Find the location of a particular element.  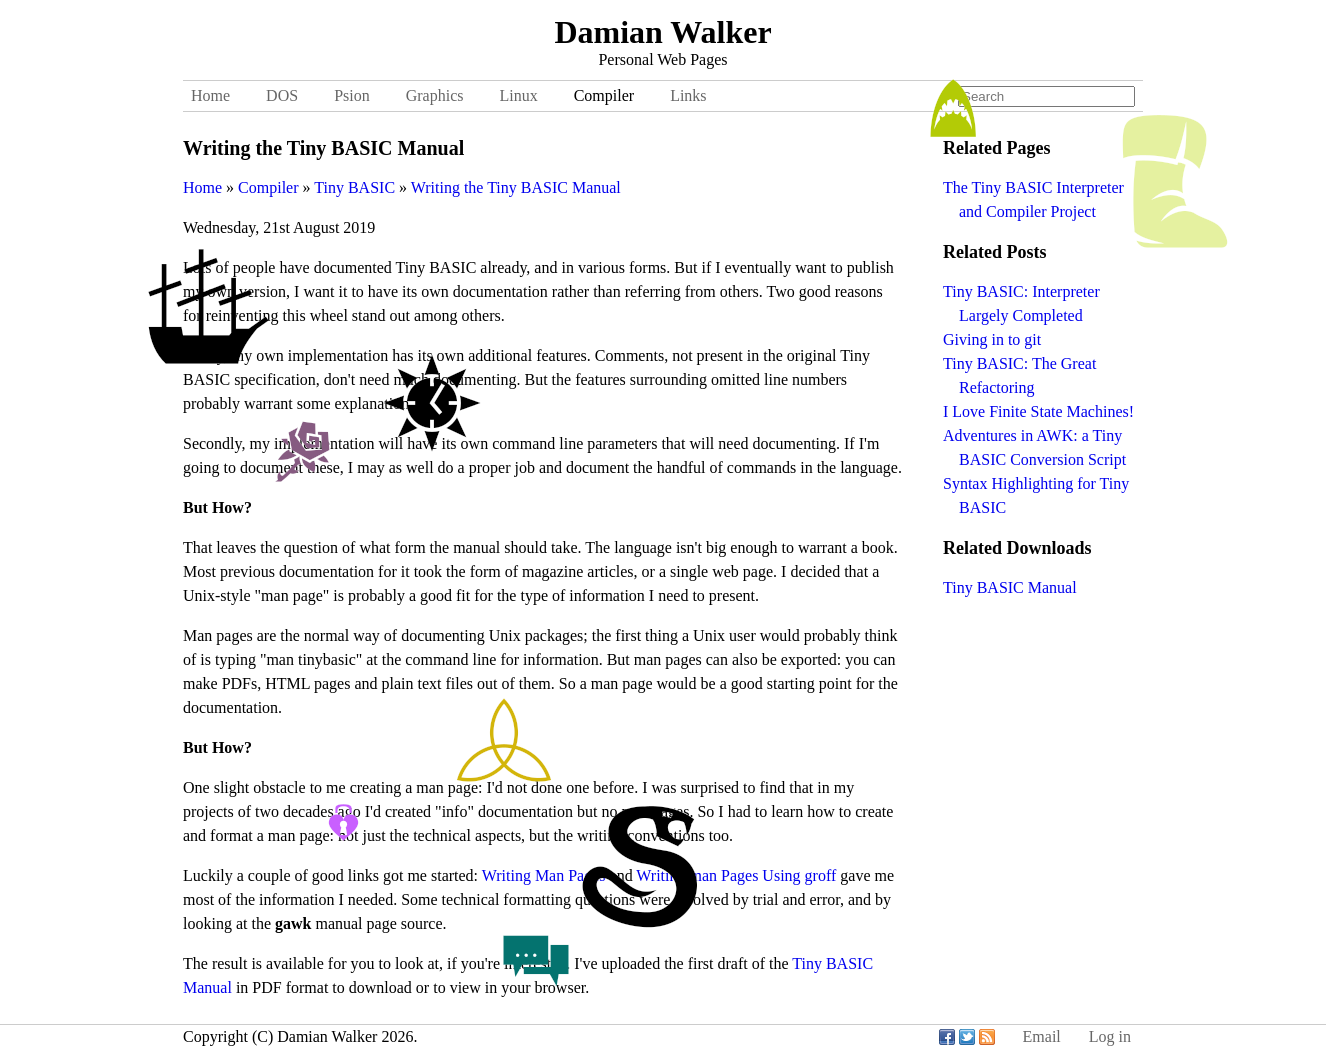

shark or dangerous creature indicator in a game is located at coordinates (953, 108).